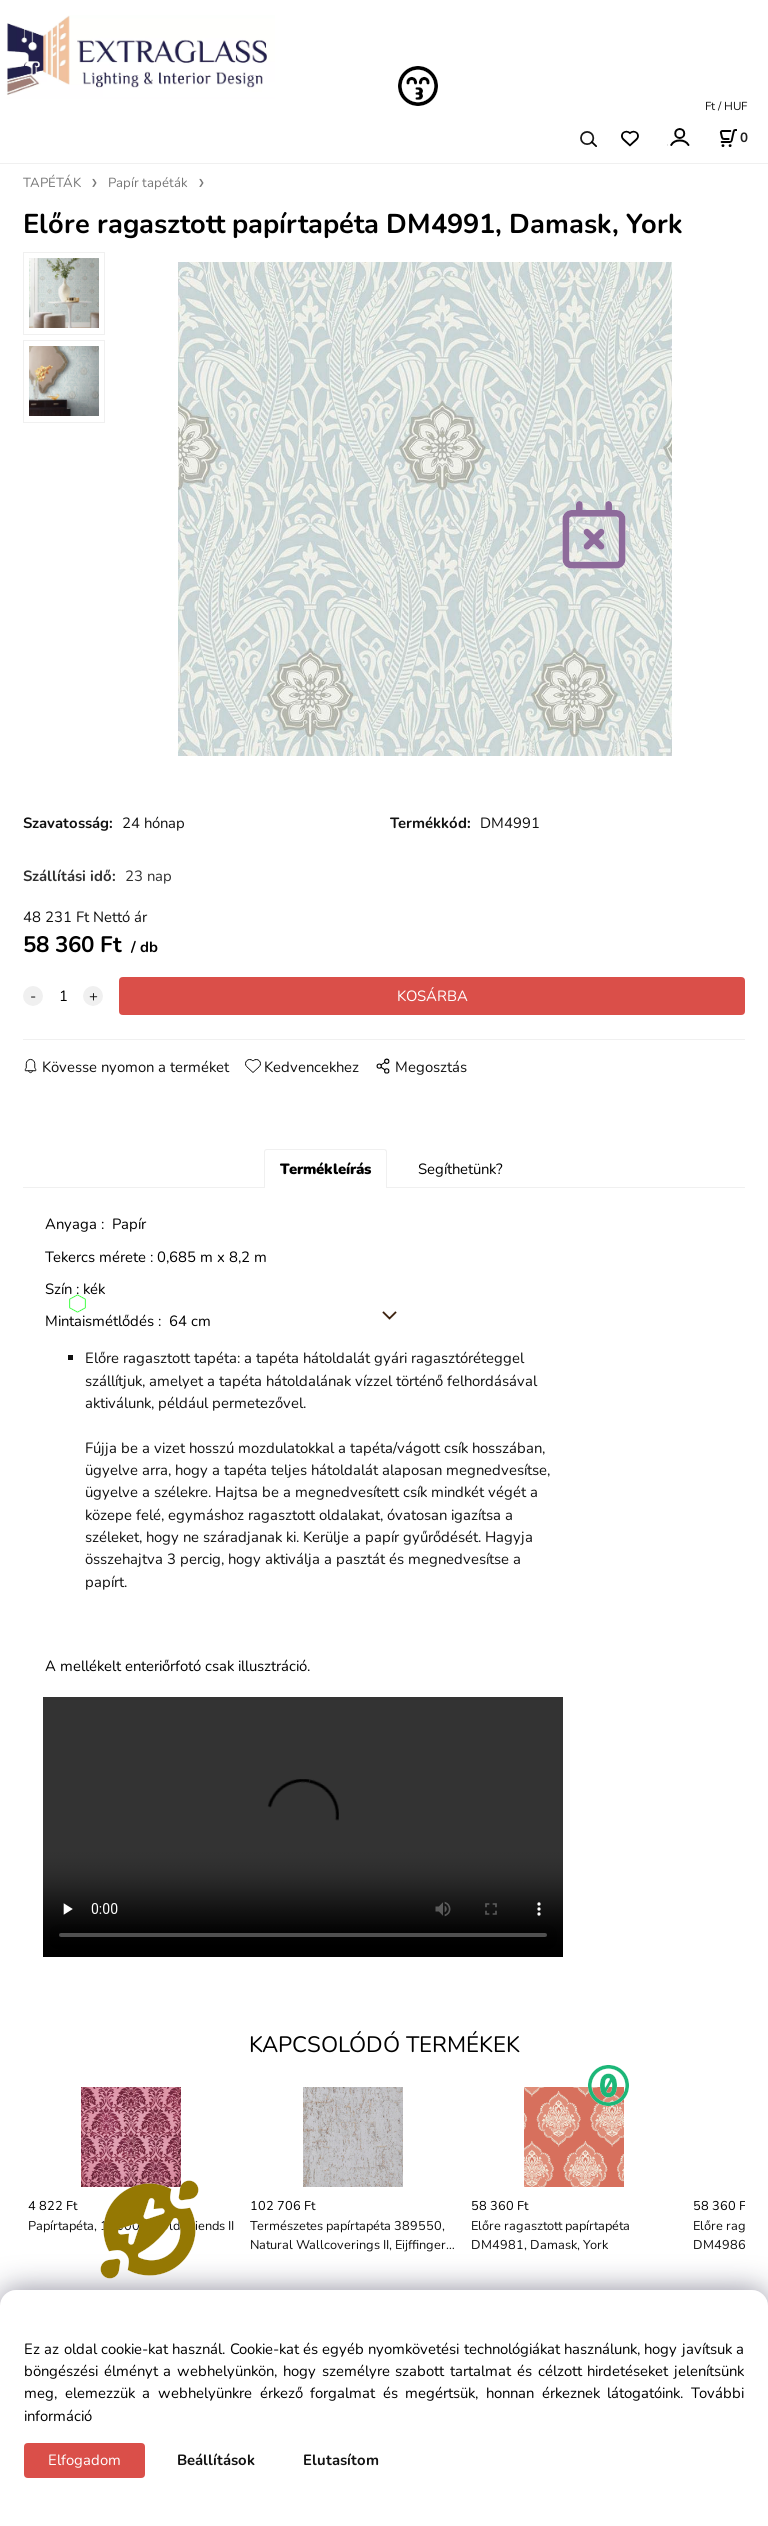 The height and width of the screenshot is (2526, 768). I want to click on react with a kiss or affection, so click(418, 86).